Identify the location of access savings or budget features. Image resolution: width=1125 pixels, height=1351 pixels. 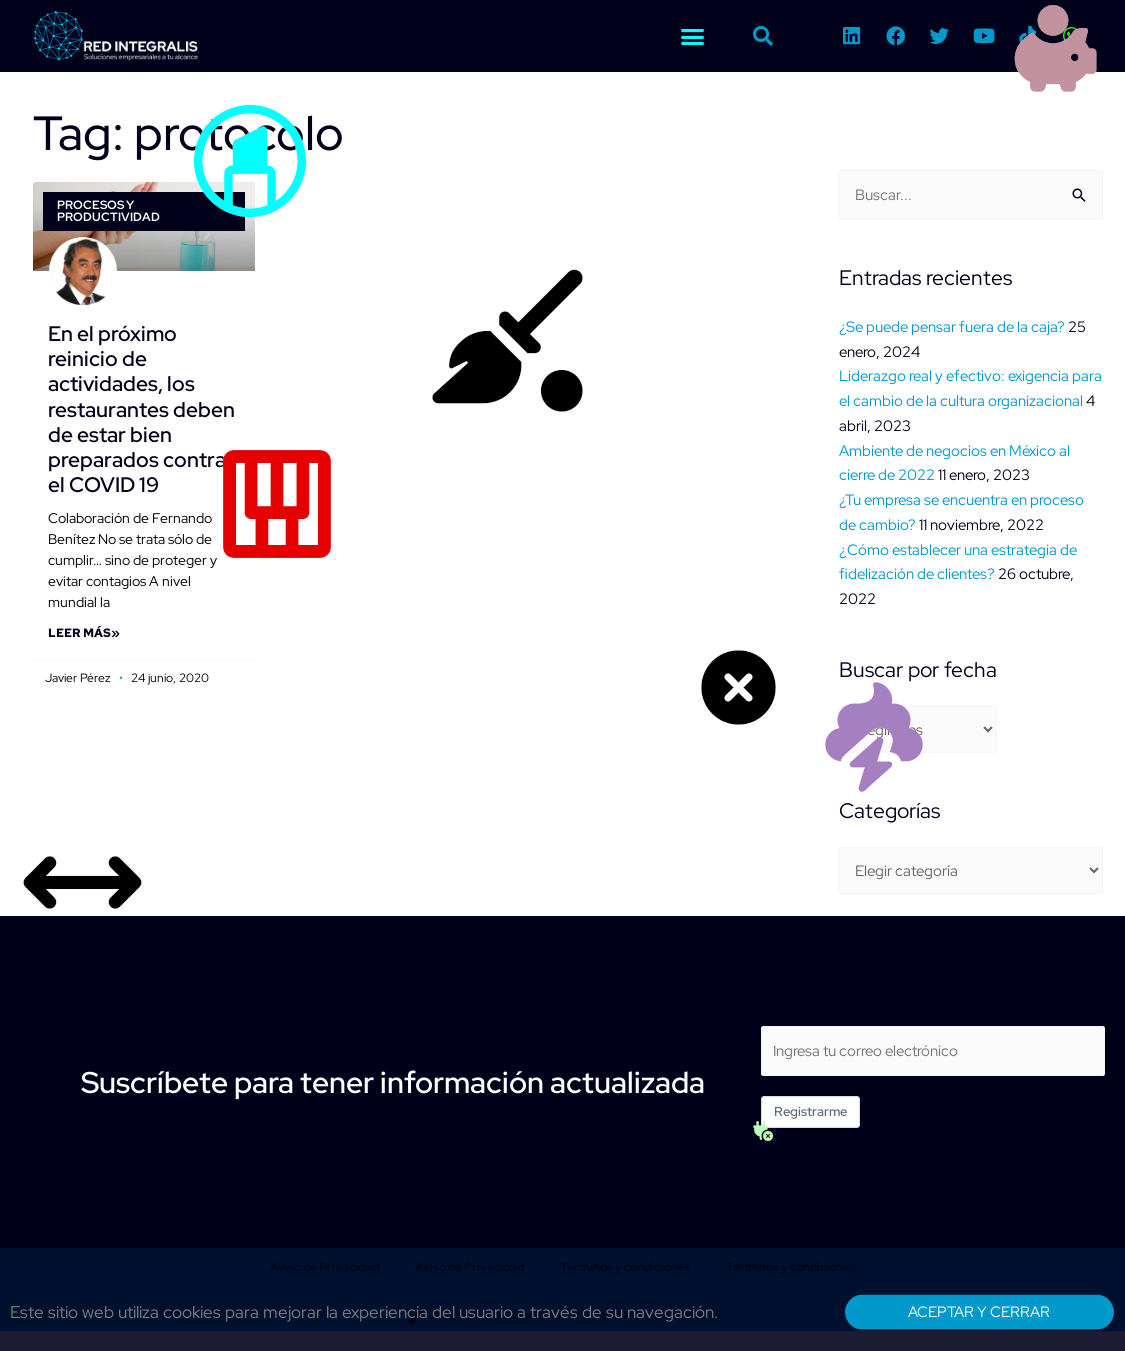
(1053, 51).